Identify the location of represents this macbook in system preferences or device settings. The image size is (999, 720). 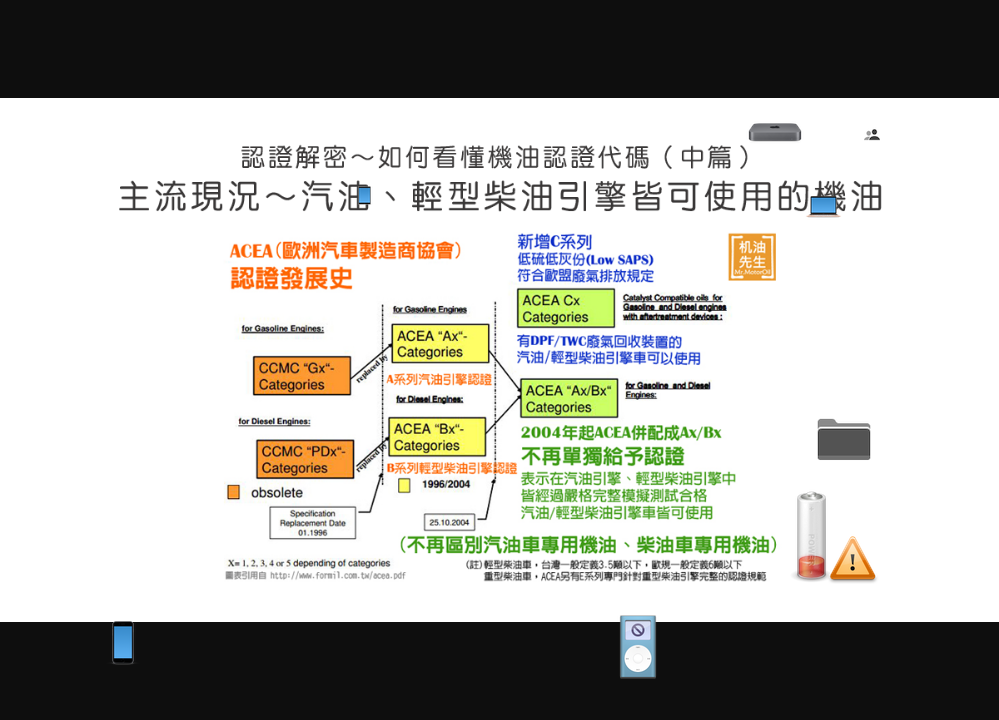
(823, 203).